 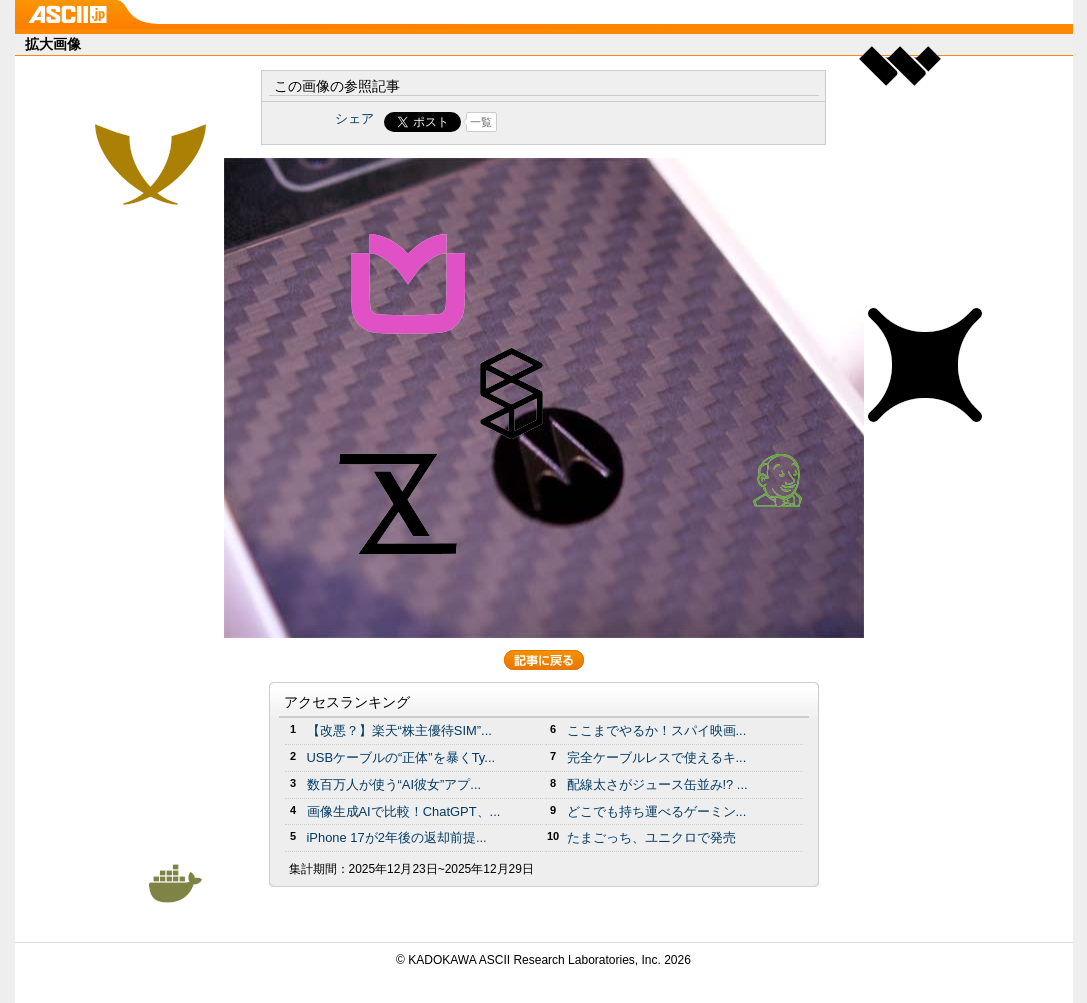 What do you see at coordinates (398, 504) in the screenshot?
I see `tuxedo computers brand logo` at bounding box center [398, 504].